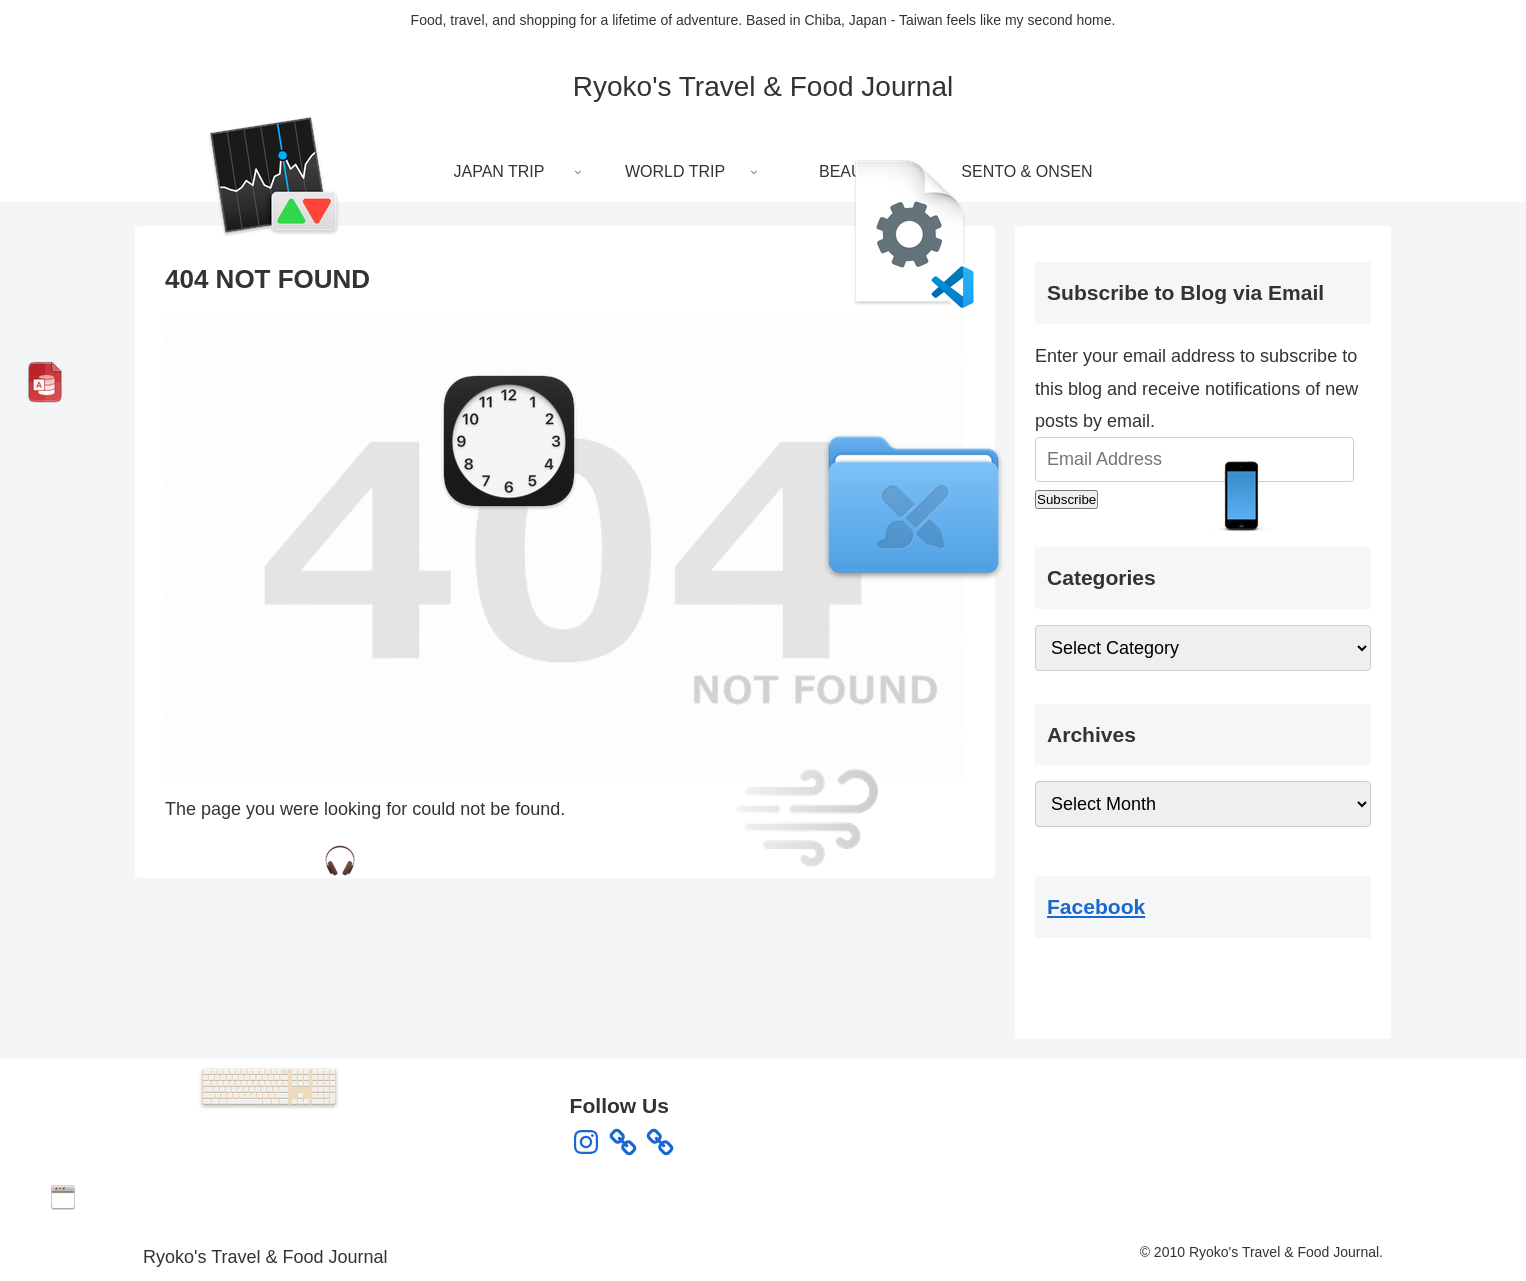  I want to click on open a new window, so click(63, 1197).